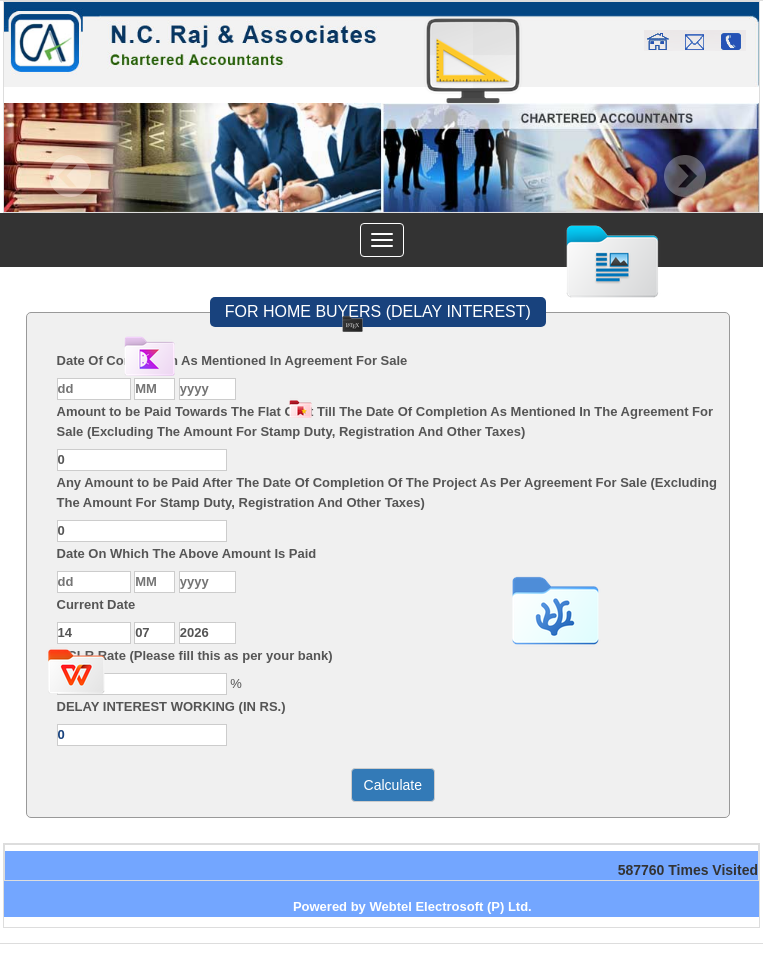  What do you see at coordinates (555, 613) in the screenshot?
I see `folder containing VSCodium projects or files` at bounding box center [555, 613].